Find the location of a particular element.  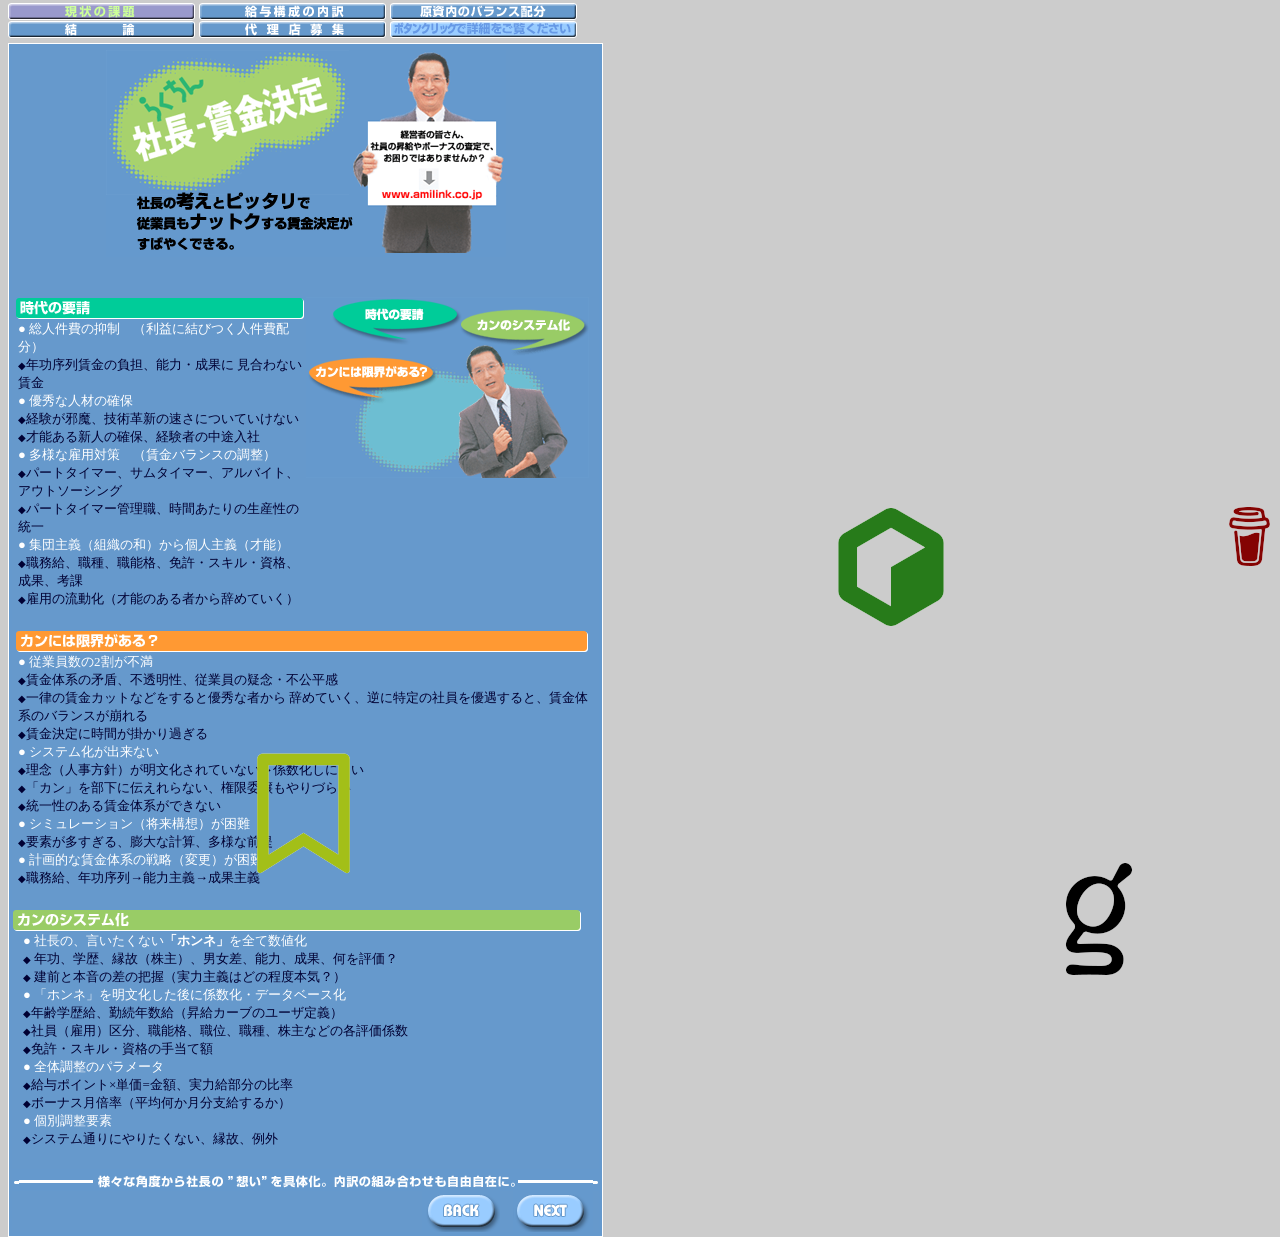

open Goodreads app is located at coordinates (1099, 919).